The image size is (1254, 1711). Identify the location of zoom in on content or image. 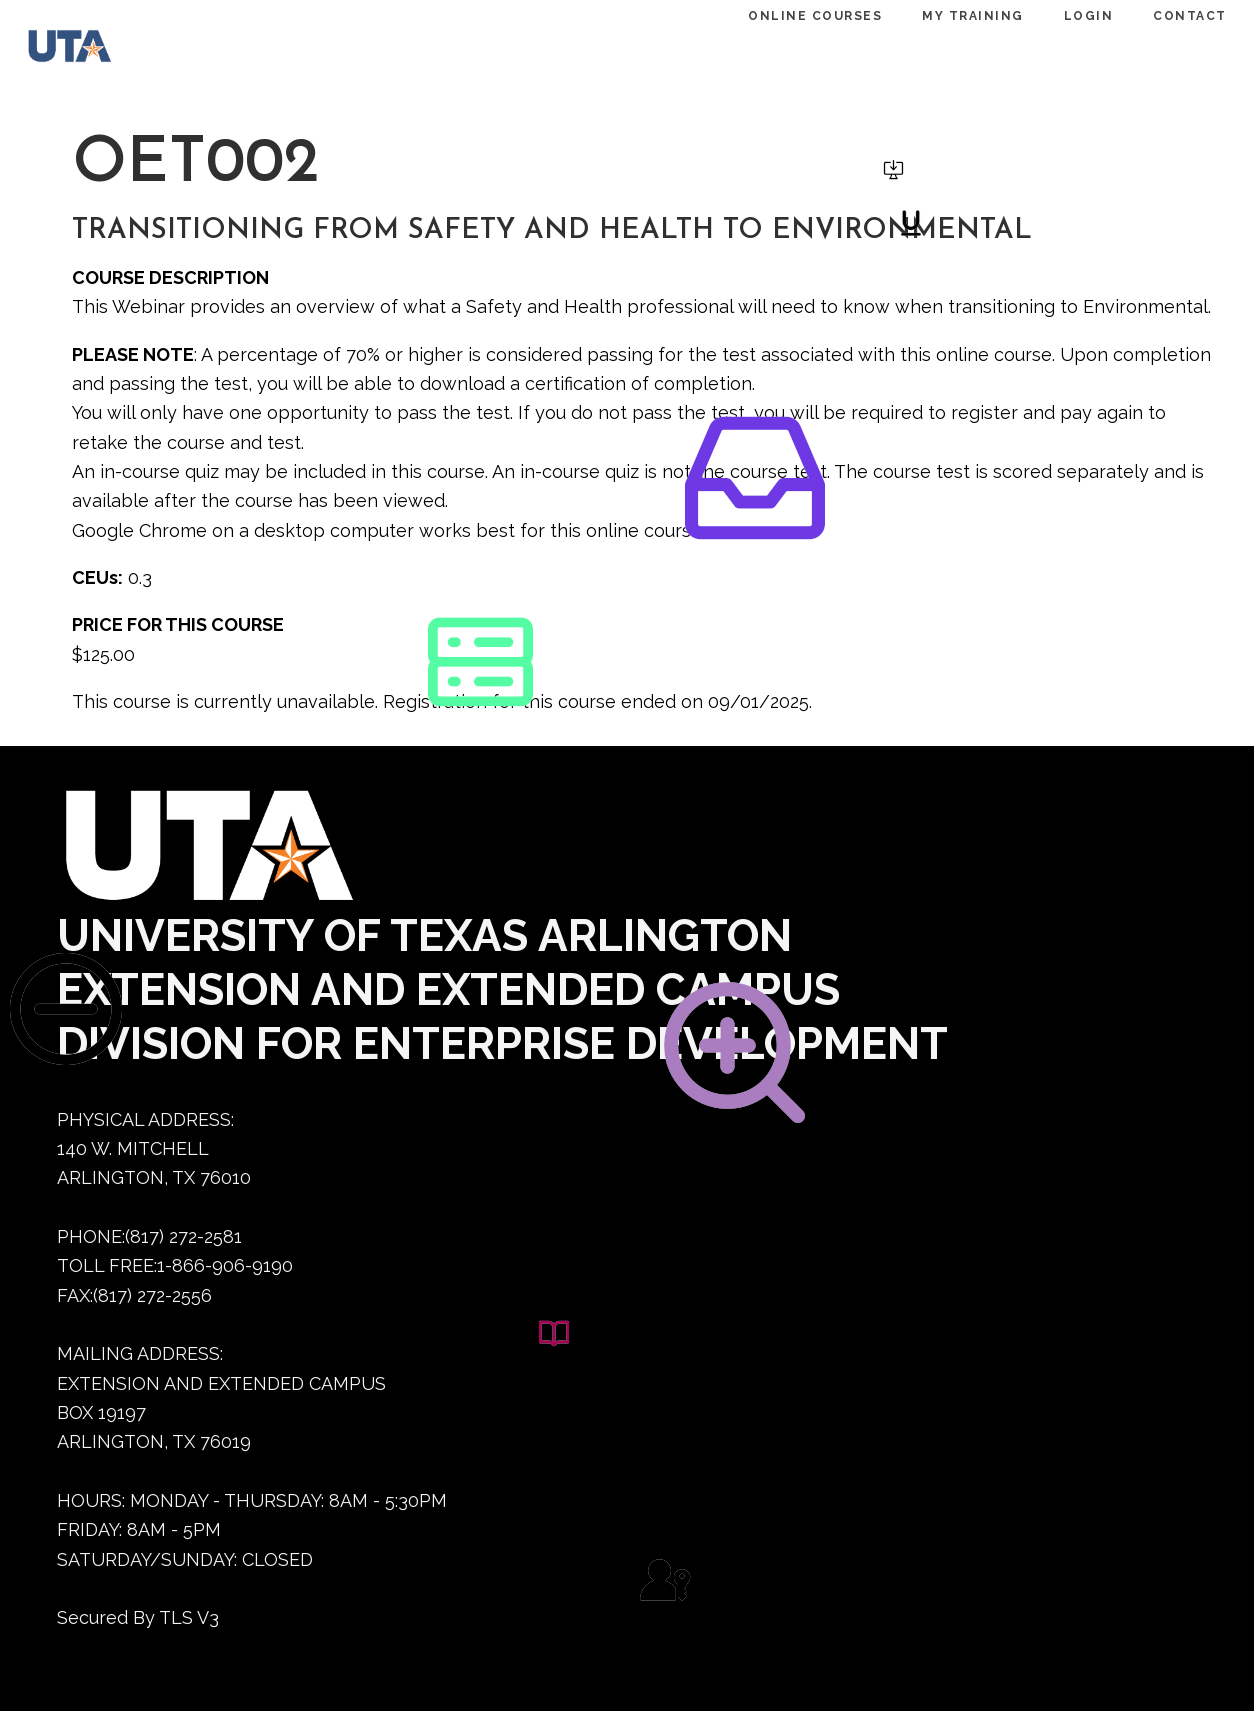
(734, 1052).